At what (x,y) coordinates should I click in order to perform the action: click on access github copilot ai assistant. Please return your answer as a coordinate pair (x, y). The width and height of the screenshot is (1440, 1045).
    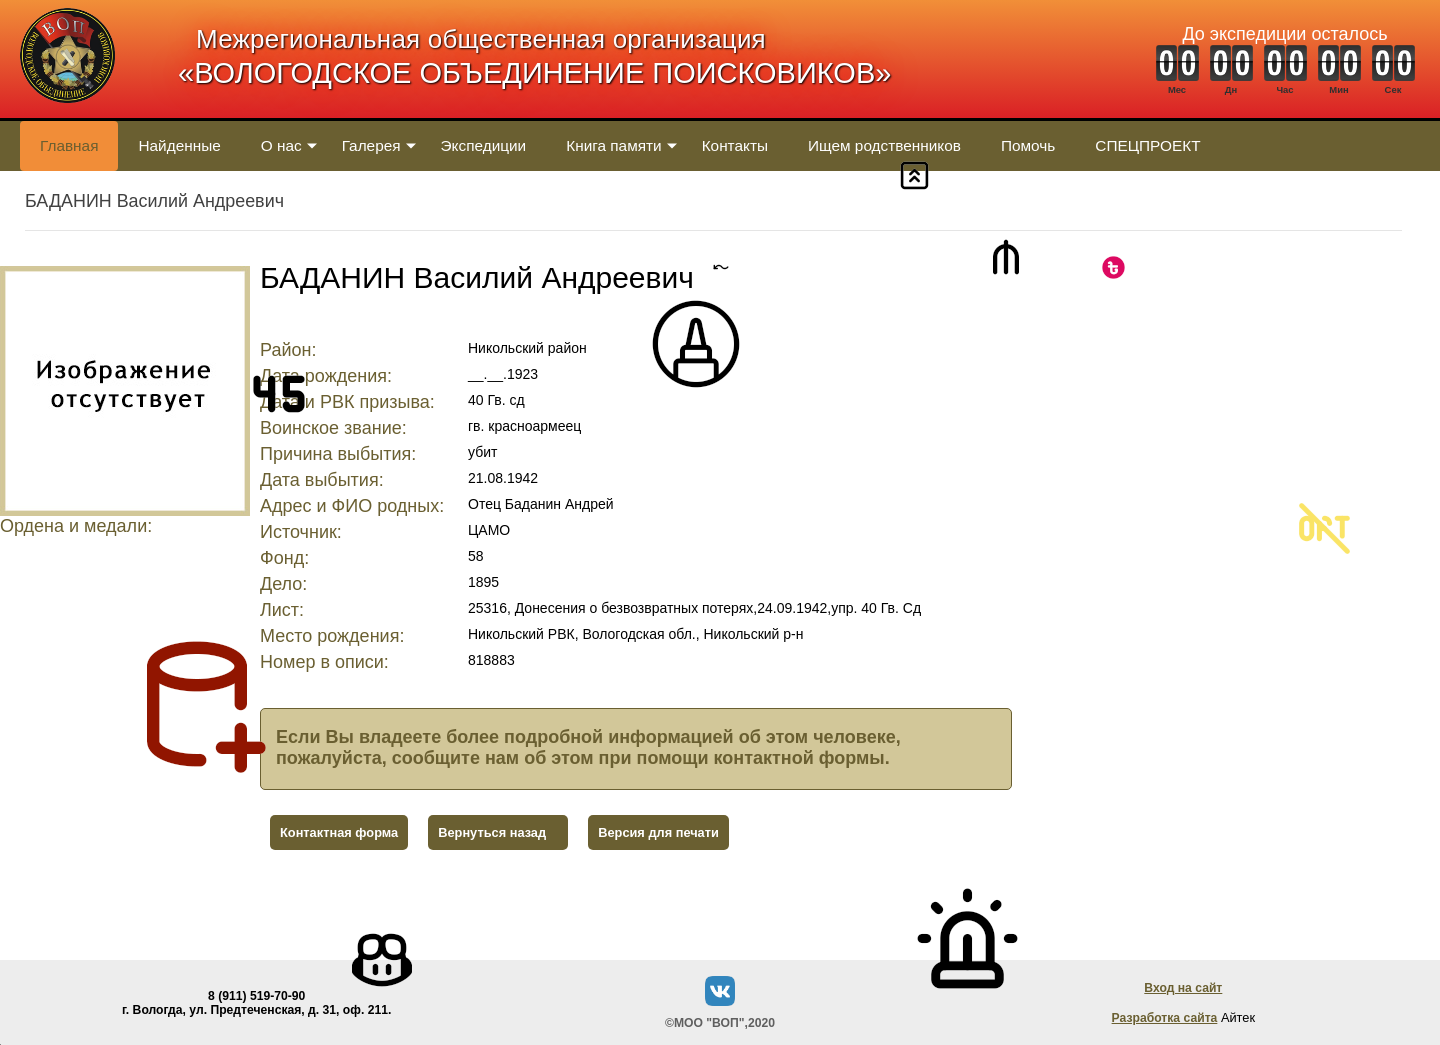
    Looking at the image, I should click on (382, 960).